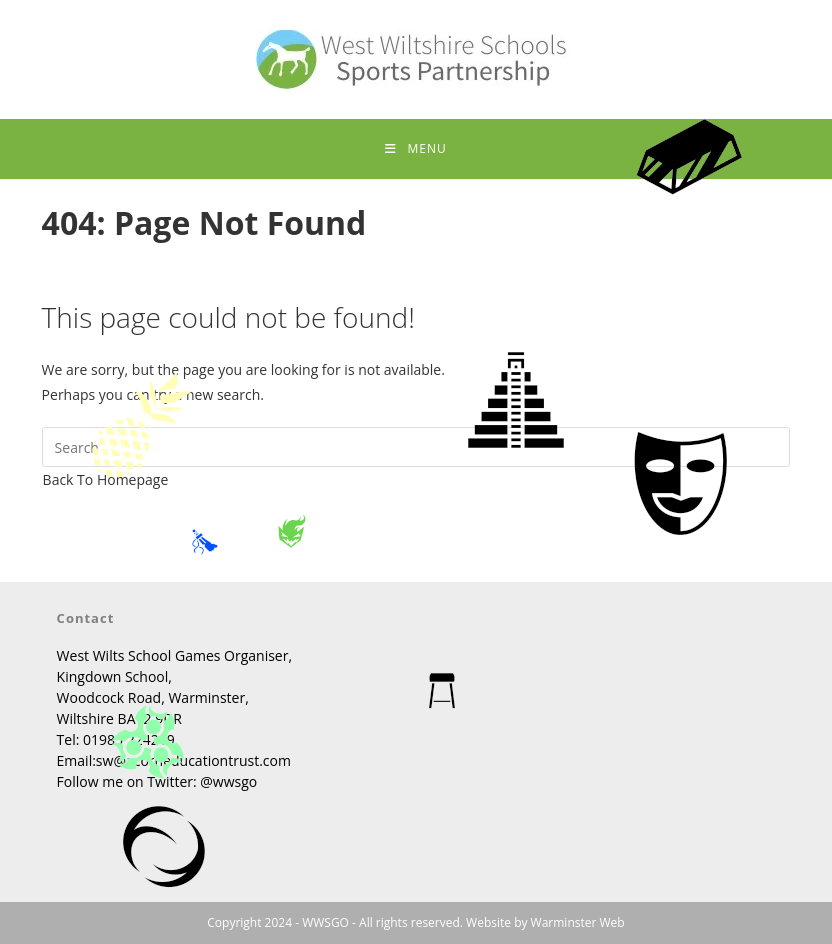  What do you see at coordinates (679, 483) in the screenshot?
I see `toggle between theater or drama mode` at bounding box center [679, 483].